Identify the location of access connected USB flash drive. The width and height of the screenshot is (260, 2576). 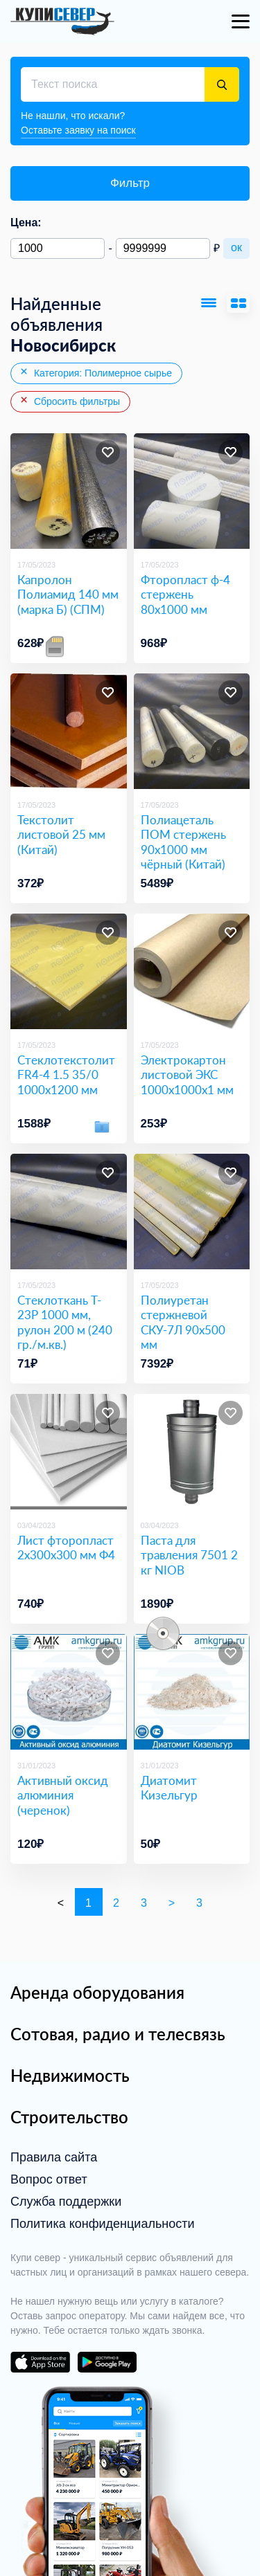
(55, 646).